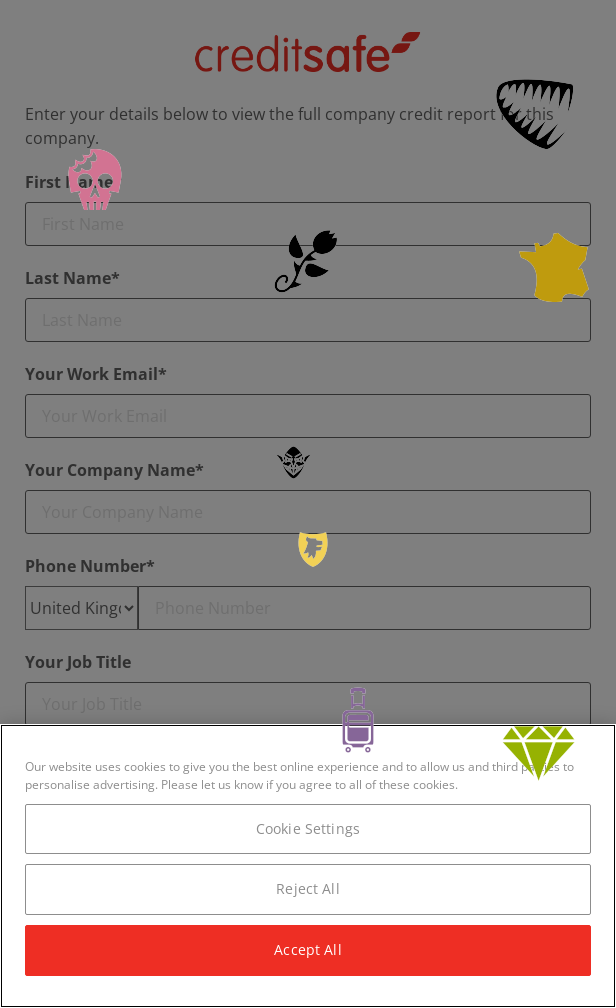 The image size is (616, 1008). Describe the element at coordinates (538, 750) in the screenshot. I see `indicates premium or diamond-tier membership status` at that location.